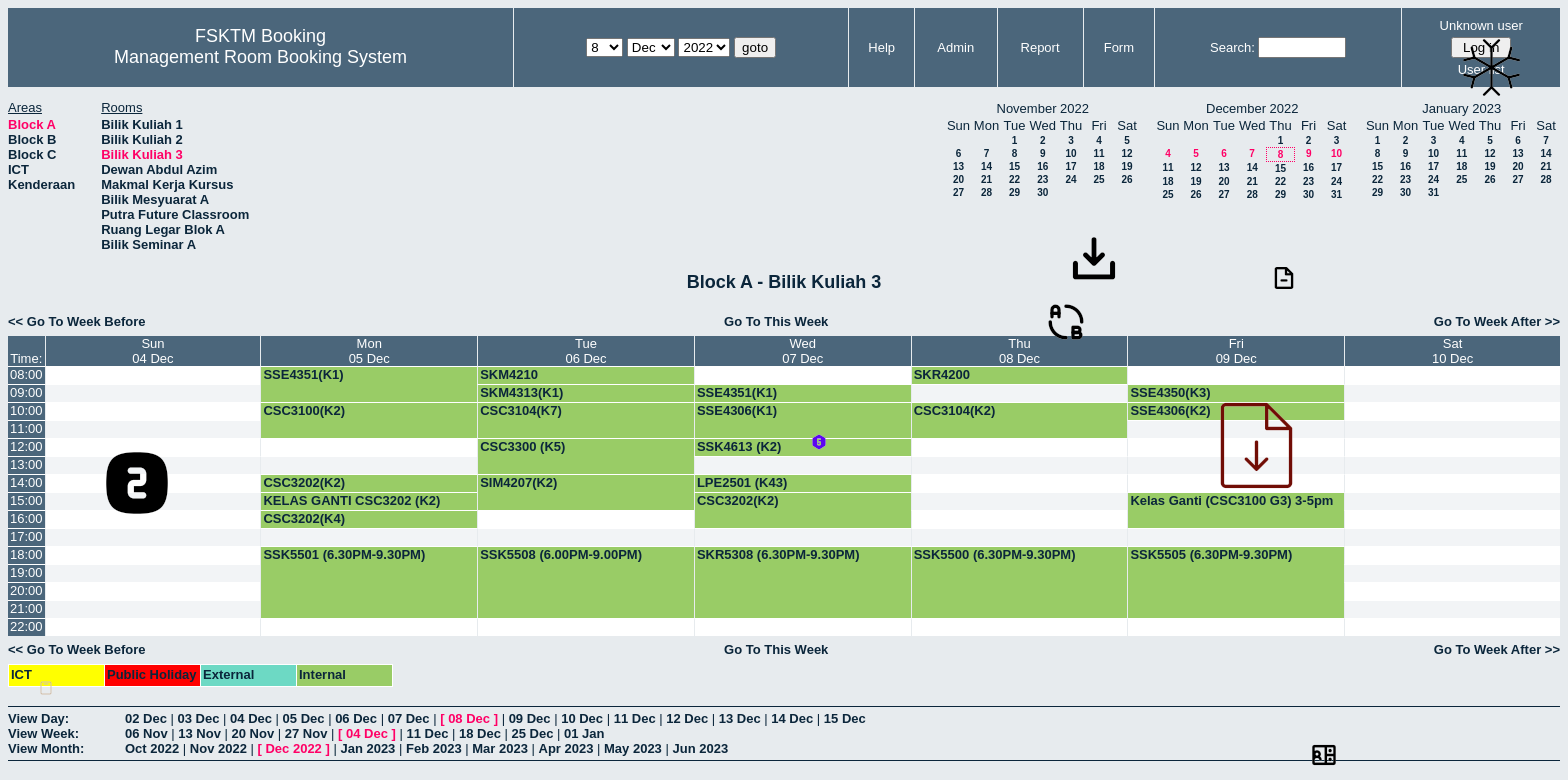  I want to click on remove a file from your collection, so click(1284, 278).